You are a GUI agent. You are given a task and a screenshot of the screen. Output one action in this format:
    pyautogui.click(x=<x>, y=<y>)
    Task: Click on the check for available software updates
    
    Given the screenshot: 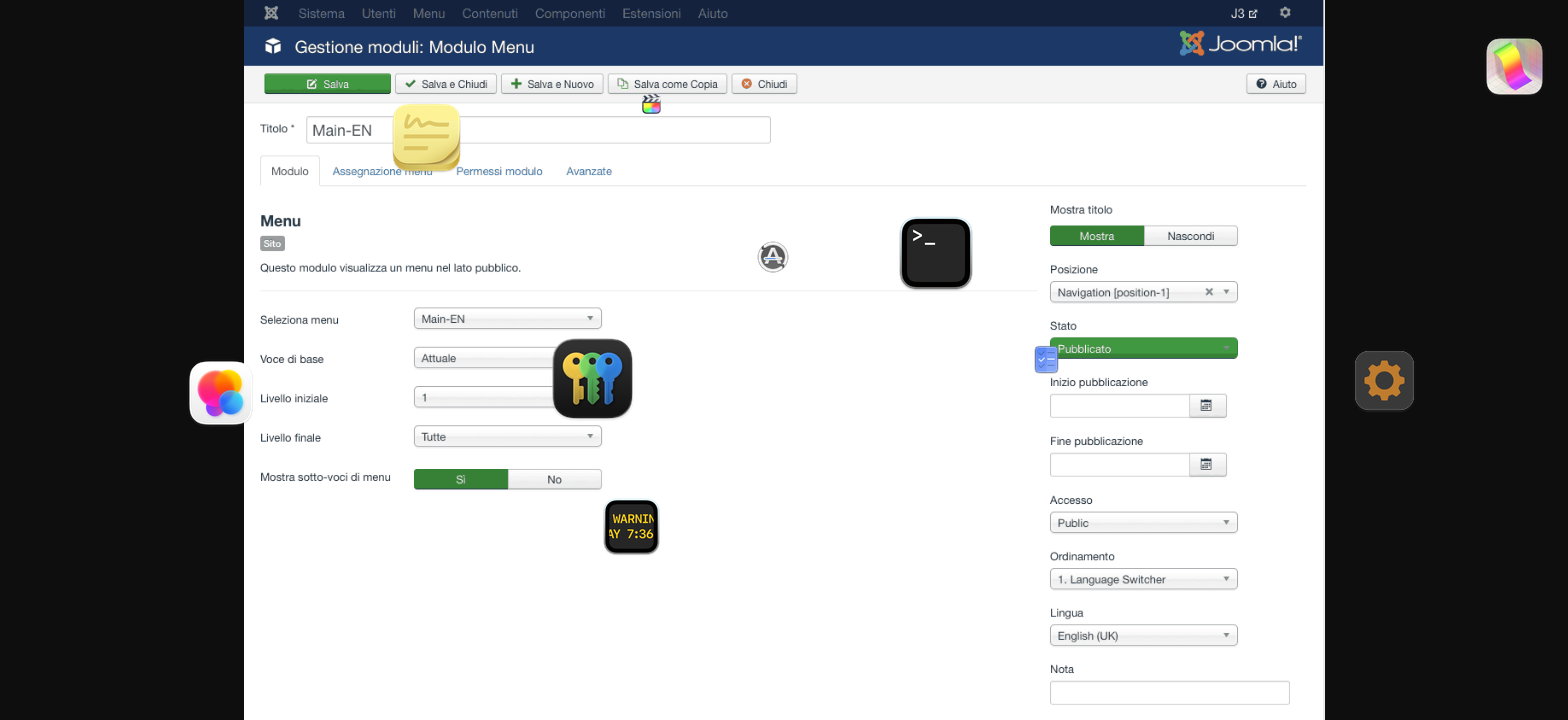 What is the action you would take?
    pyautogui.click(x=773, y=257)
    